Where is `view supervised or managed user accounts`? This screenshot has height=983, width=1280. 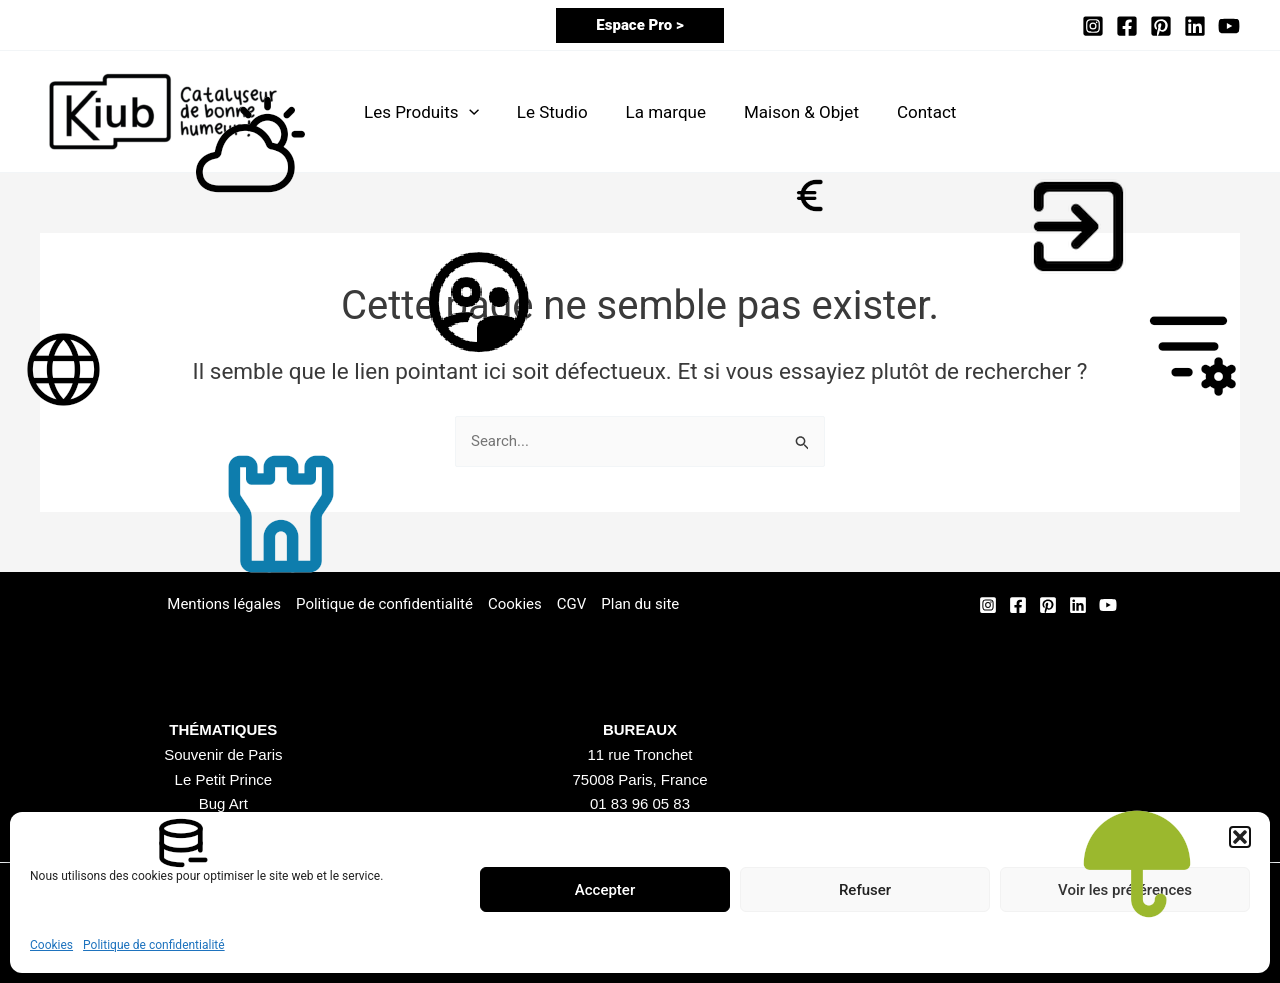
view supervised or managed user accounts is located at coordinates (479, 302).